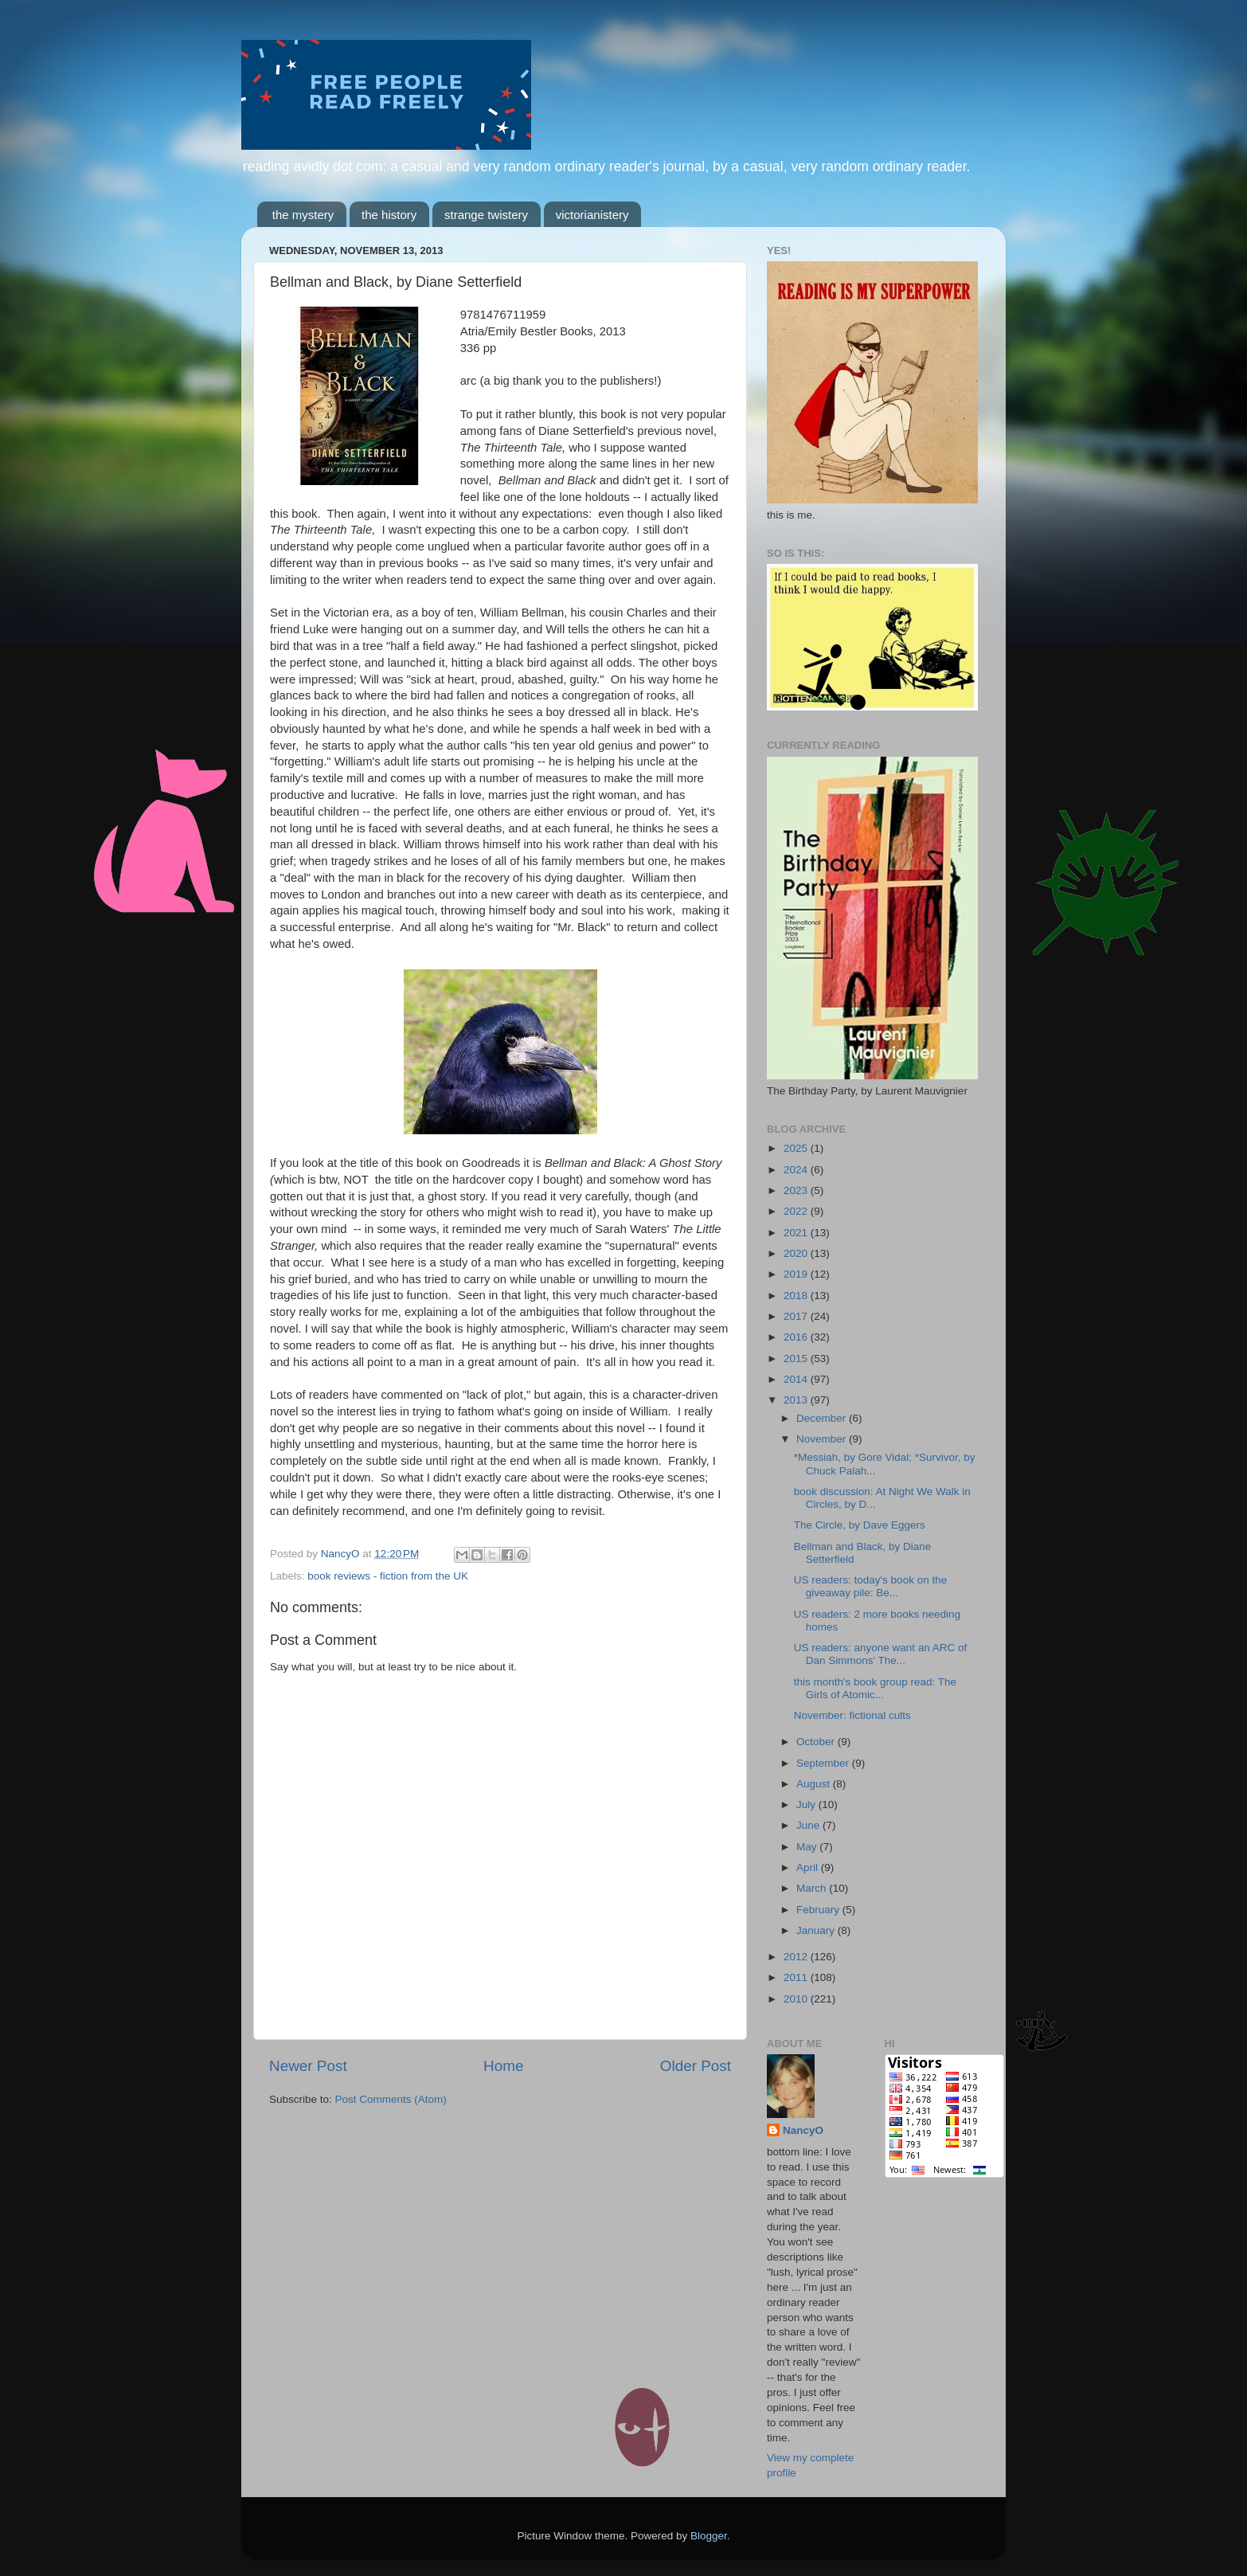  What do you see at coordinates (642, 2426) in the screenshot?
I see `select a cyclops or one-eyed character` at bounding box center [642, 2426].